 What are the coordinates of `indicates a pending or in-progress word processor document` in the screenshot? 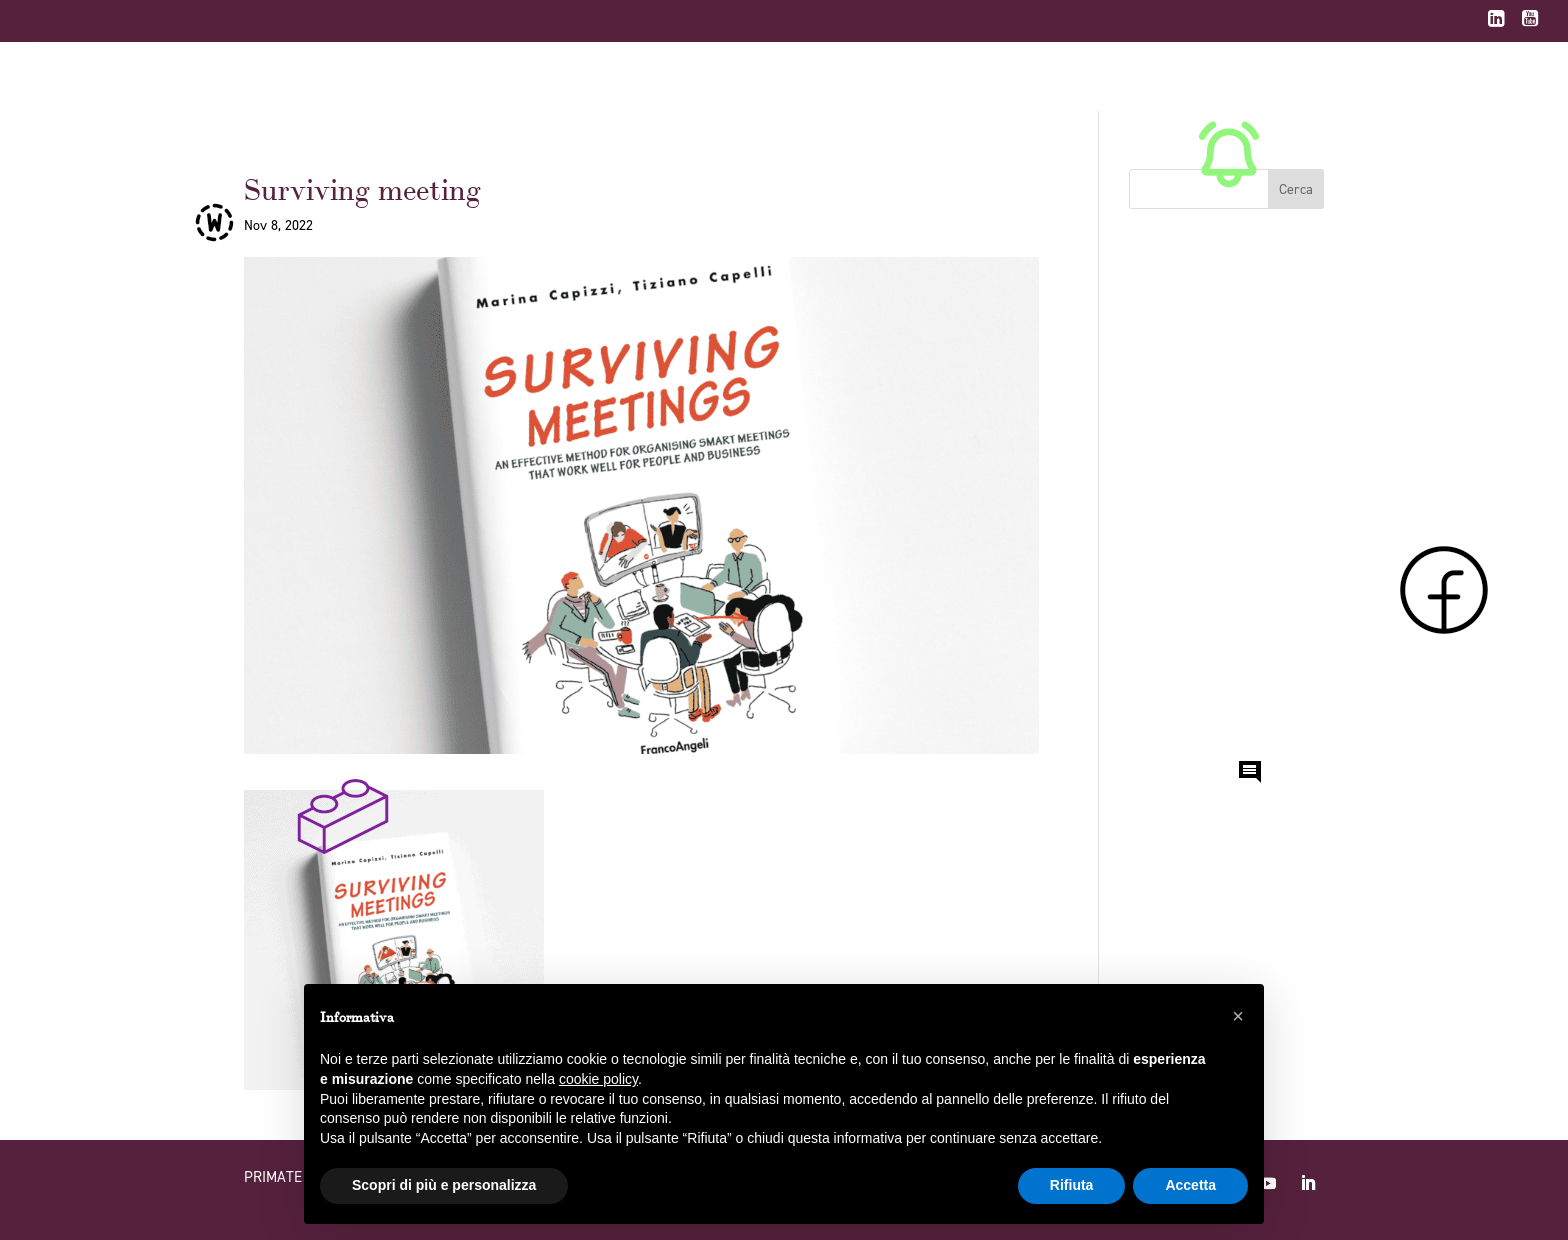 It's located at (214, 222).